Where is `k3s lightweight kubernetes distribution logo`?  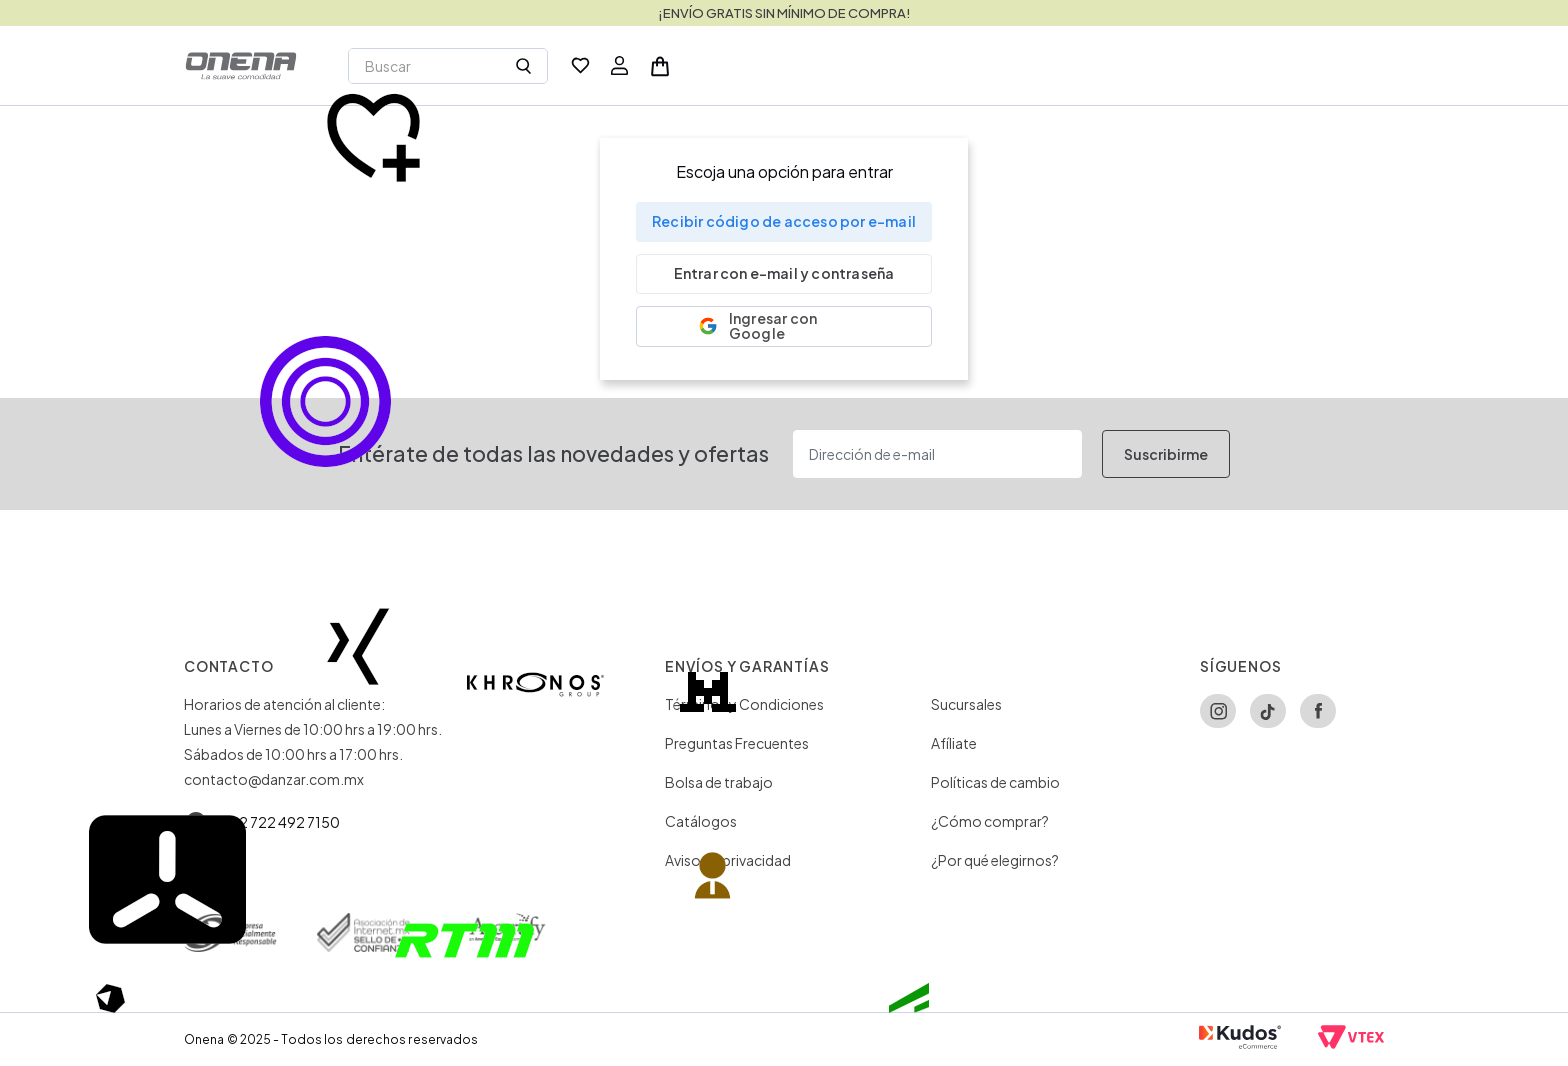 k3s lightweight kubernetes distribution logo is located at coordinates (167, 879).